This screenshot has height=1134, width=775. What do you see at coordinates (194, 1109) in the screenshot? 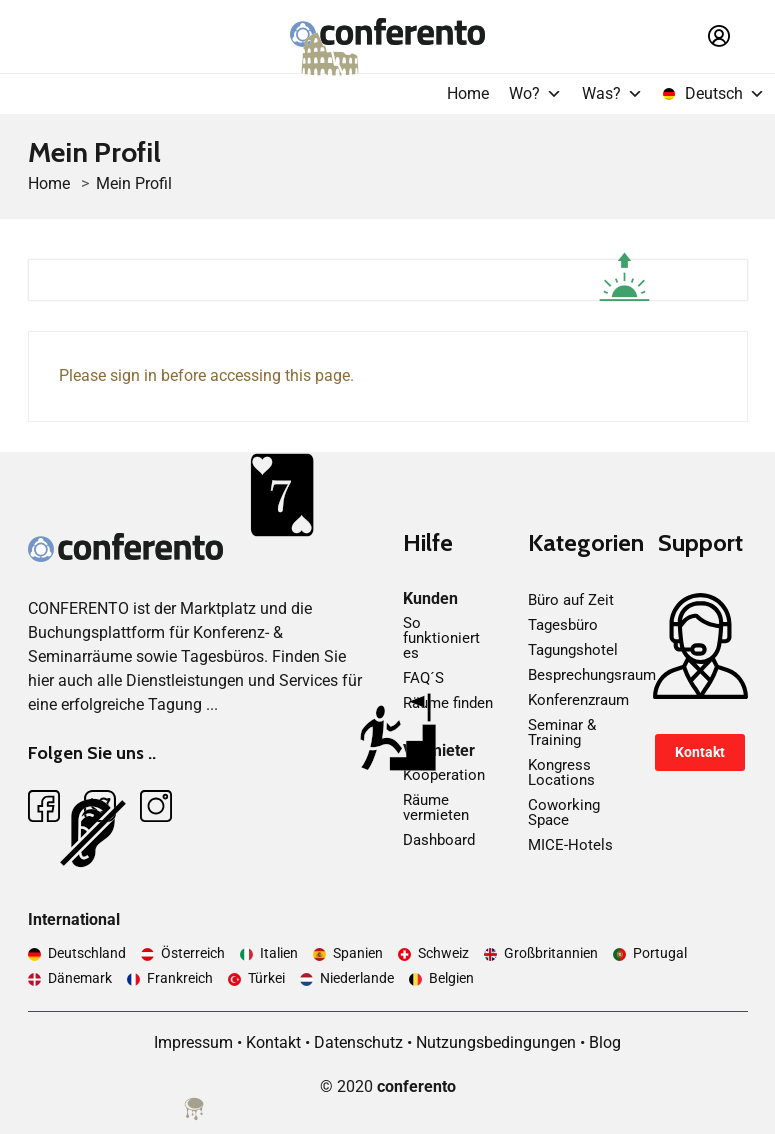
I see `indicates slime or goo element in a game` at bounding box center [194, 1109].